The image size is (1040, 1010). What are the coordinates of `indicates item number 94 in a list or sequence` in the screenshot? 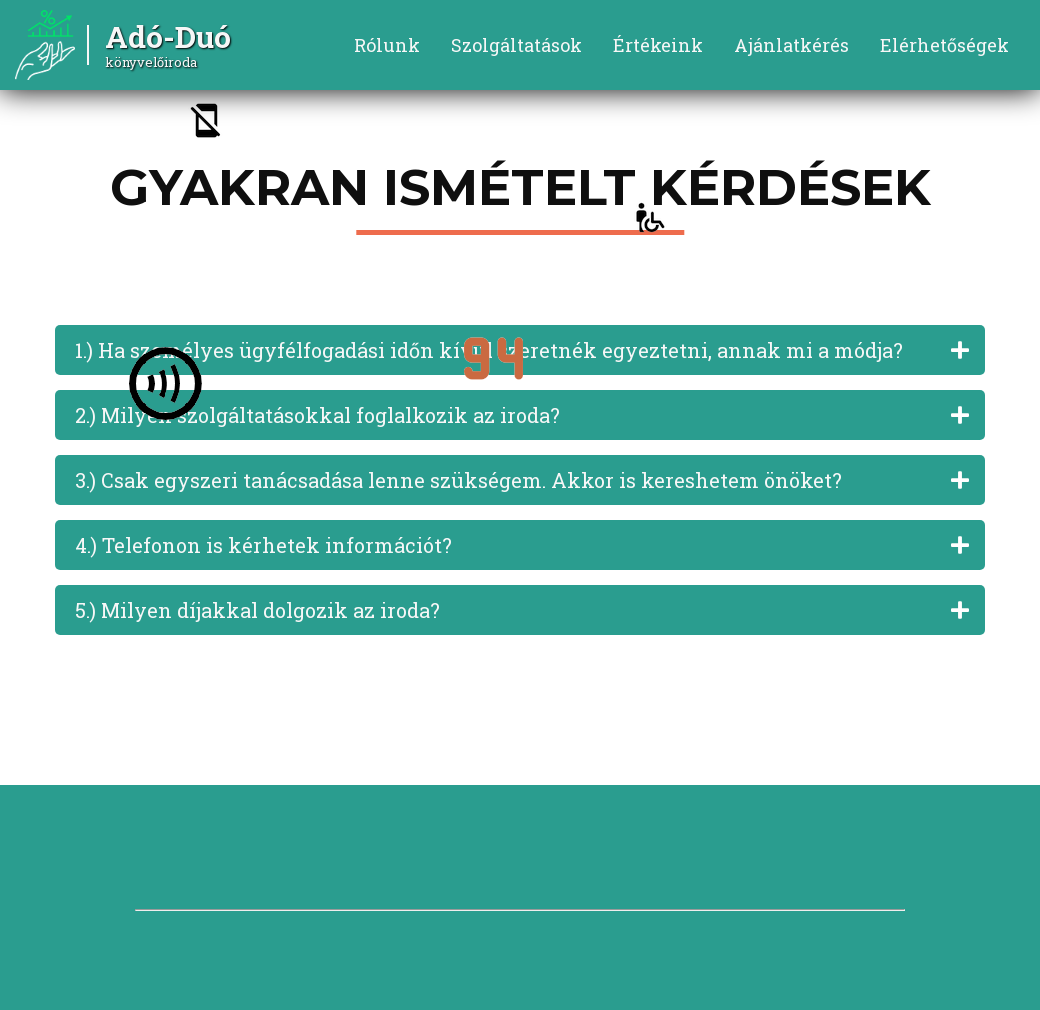 It's located at (493, 358).